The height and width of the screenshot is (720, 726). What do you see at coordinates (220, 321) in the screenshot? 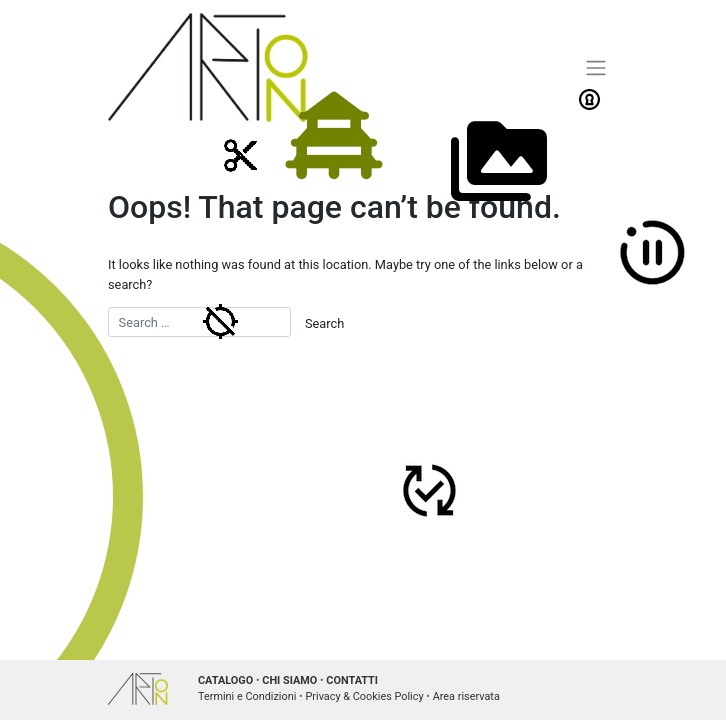
I see `location services are disabled` at bounding box center [220, 321].